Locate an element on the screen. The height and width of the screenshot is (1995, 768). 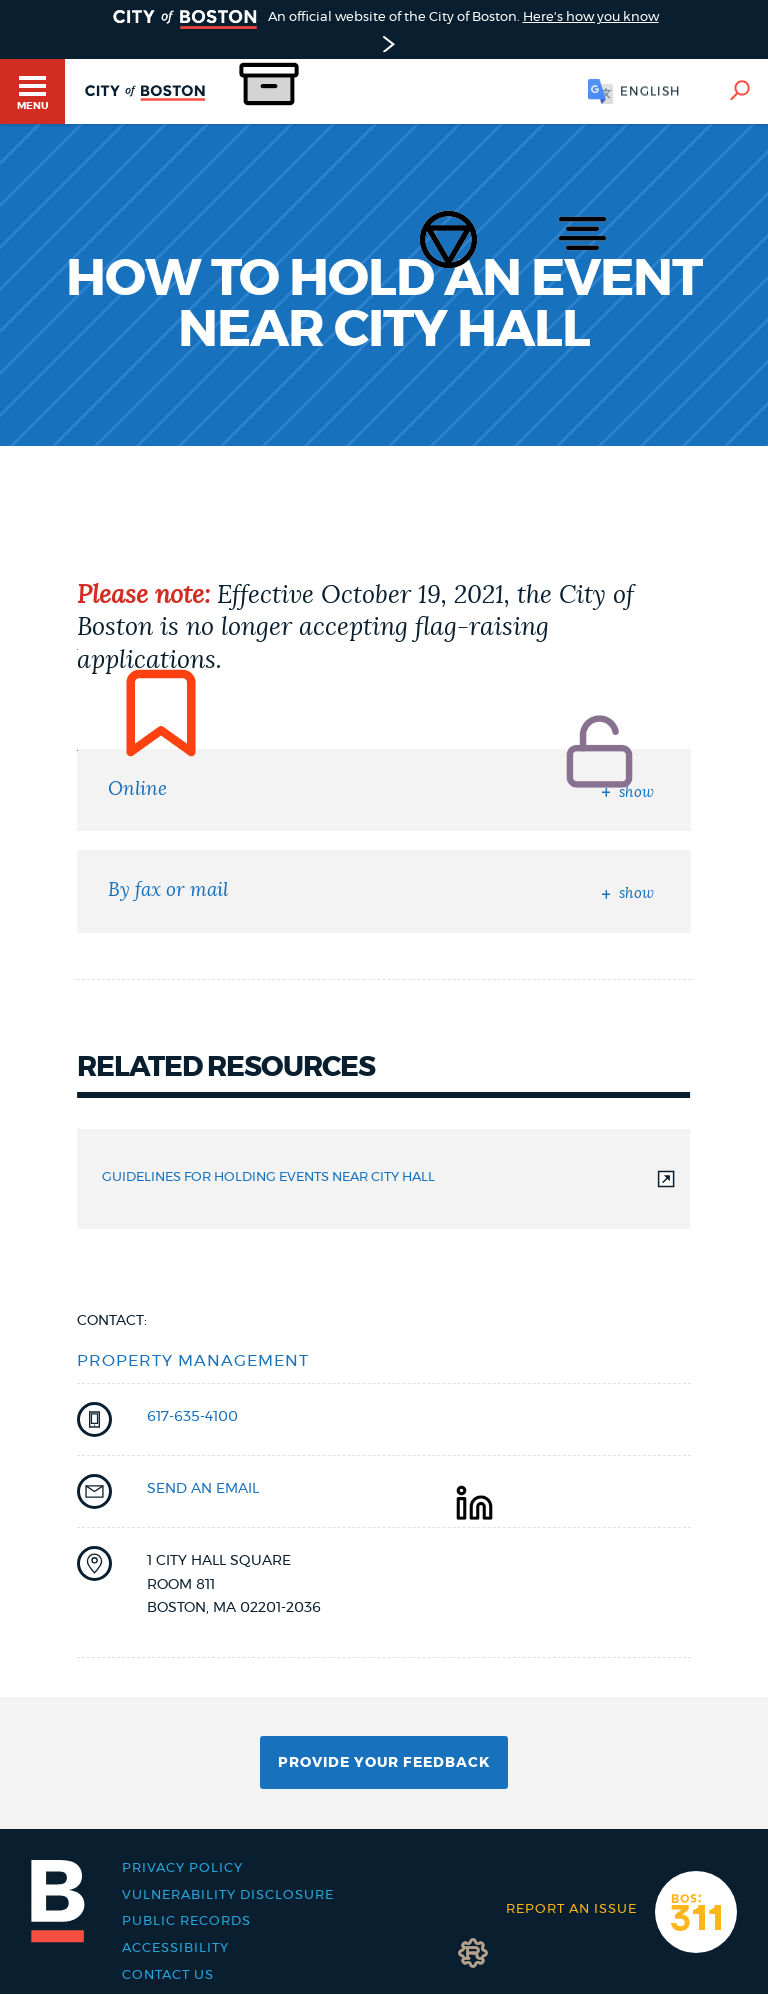
archive selected items is located at coordinates (269, 84).